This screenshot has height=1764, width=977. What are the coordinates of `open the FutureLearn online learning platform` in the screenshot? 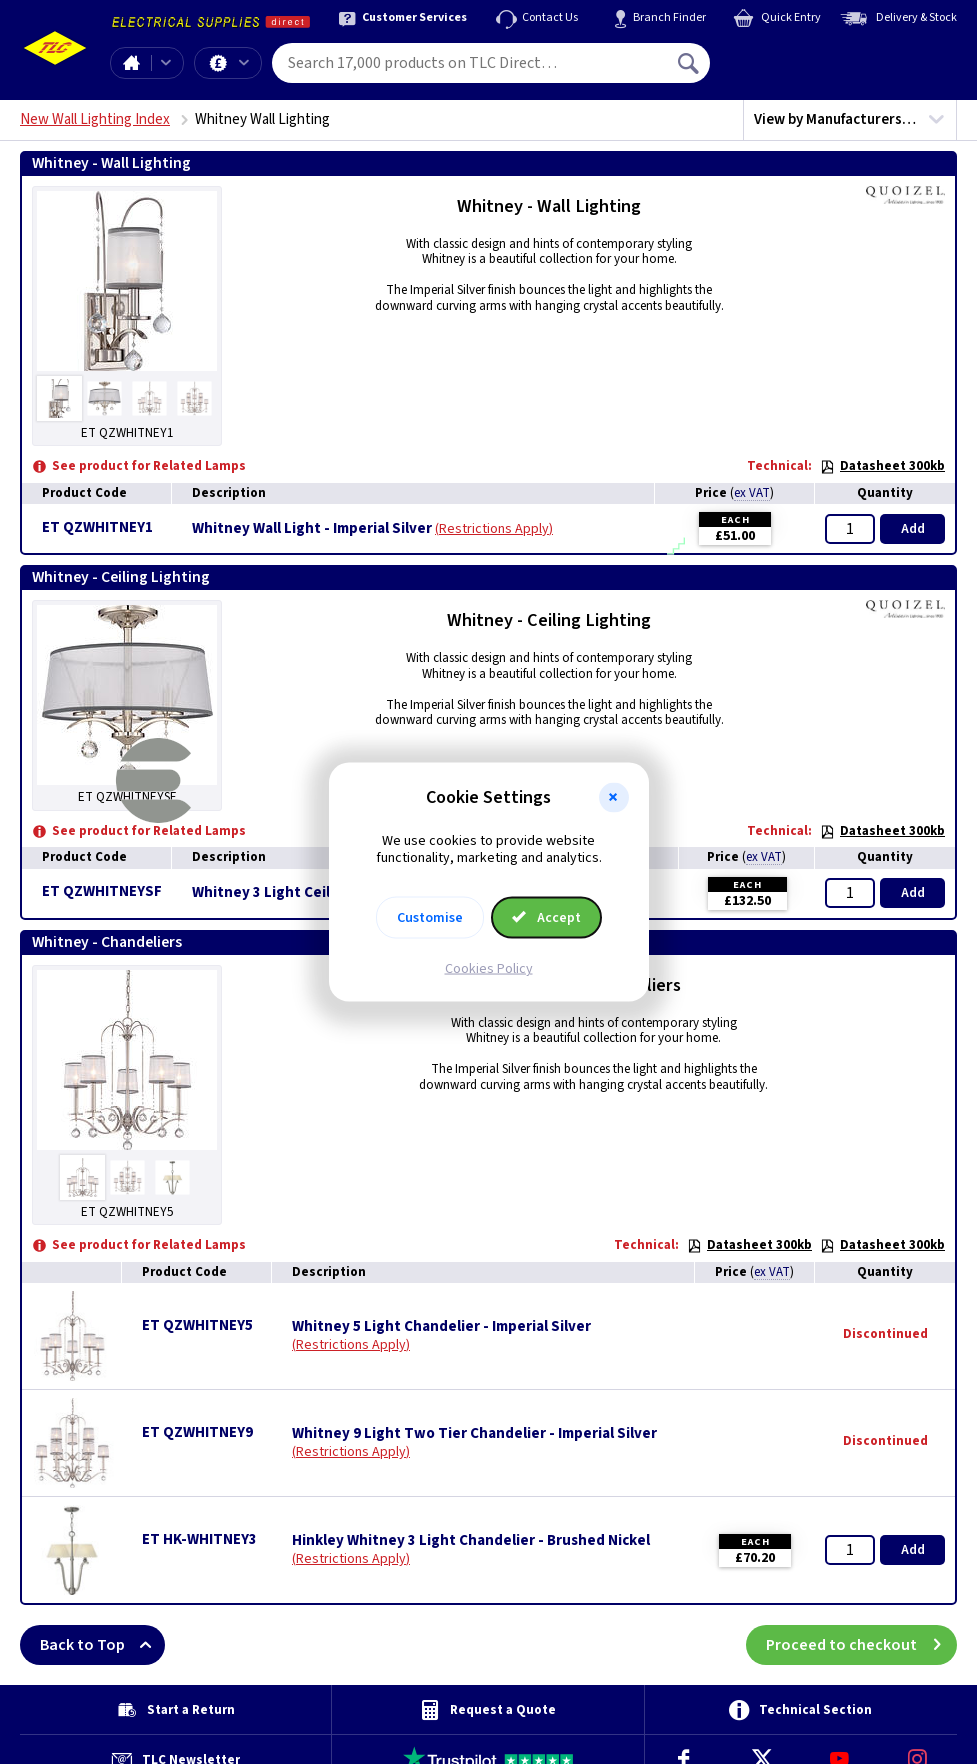 It's located at (676, 546).